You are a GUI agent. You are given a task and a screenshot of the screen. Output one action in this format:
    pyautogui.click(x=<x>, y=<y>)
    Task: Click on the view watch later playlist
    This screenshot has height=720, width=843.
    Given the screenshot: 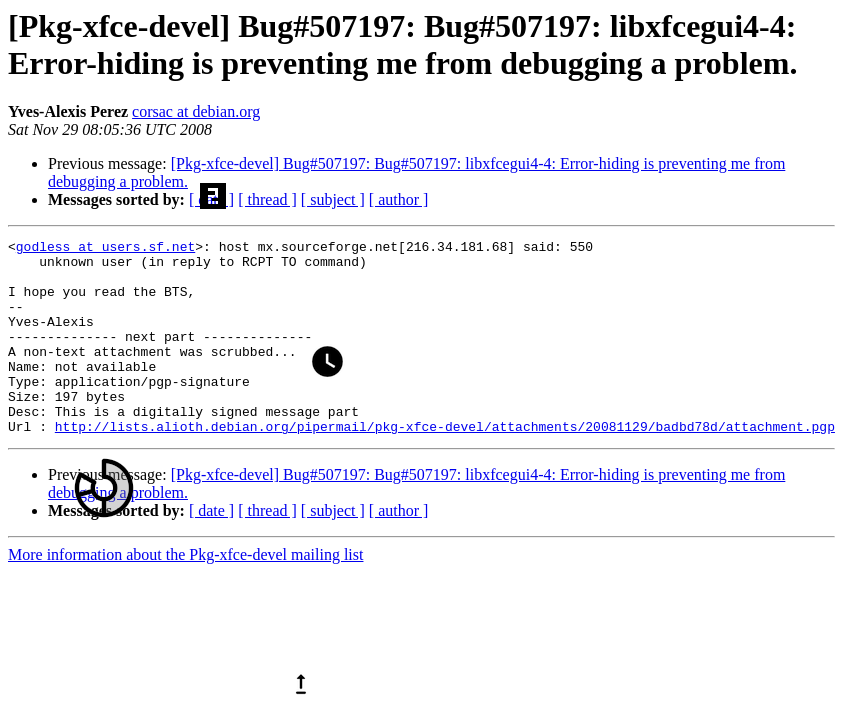 What is the action you would take?
    pyautogui.click(x=327, y=361)
    